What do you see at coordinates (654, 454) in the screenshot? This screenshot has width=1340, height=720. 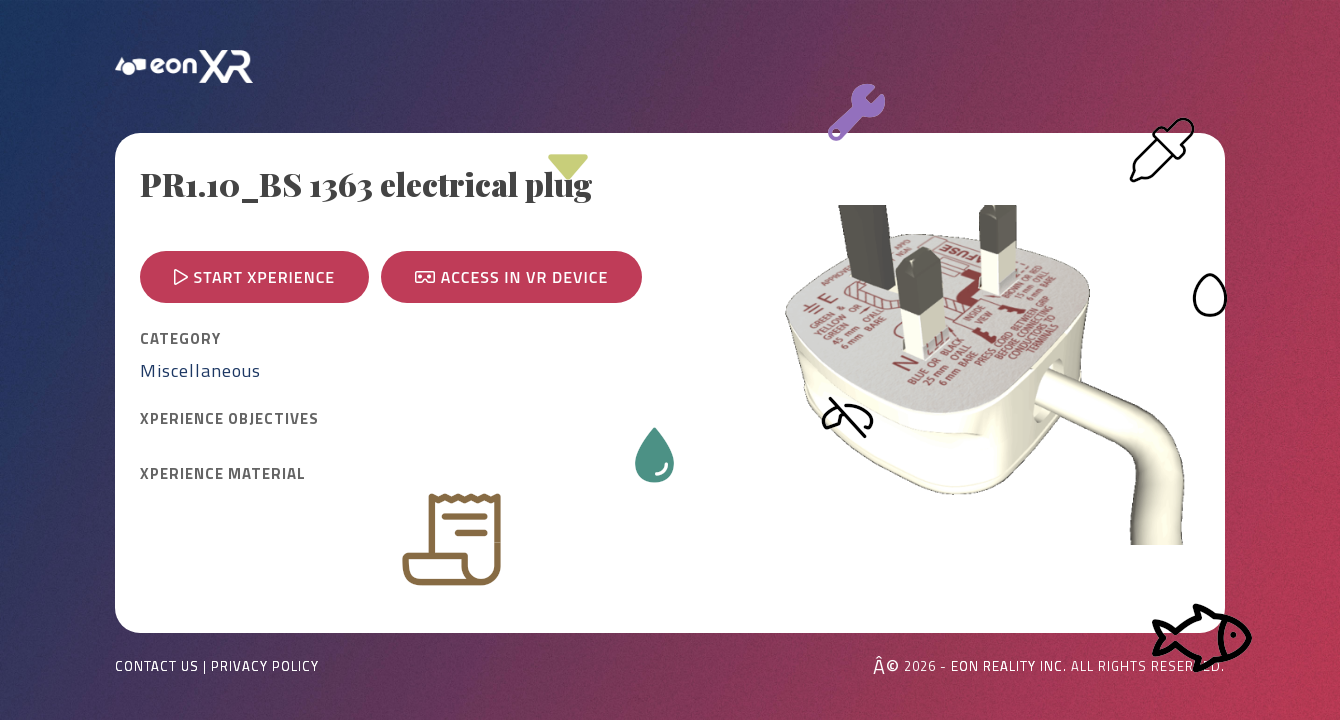 I see `indicates water or hydration tracking` at bounding box center [654, 454].